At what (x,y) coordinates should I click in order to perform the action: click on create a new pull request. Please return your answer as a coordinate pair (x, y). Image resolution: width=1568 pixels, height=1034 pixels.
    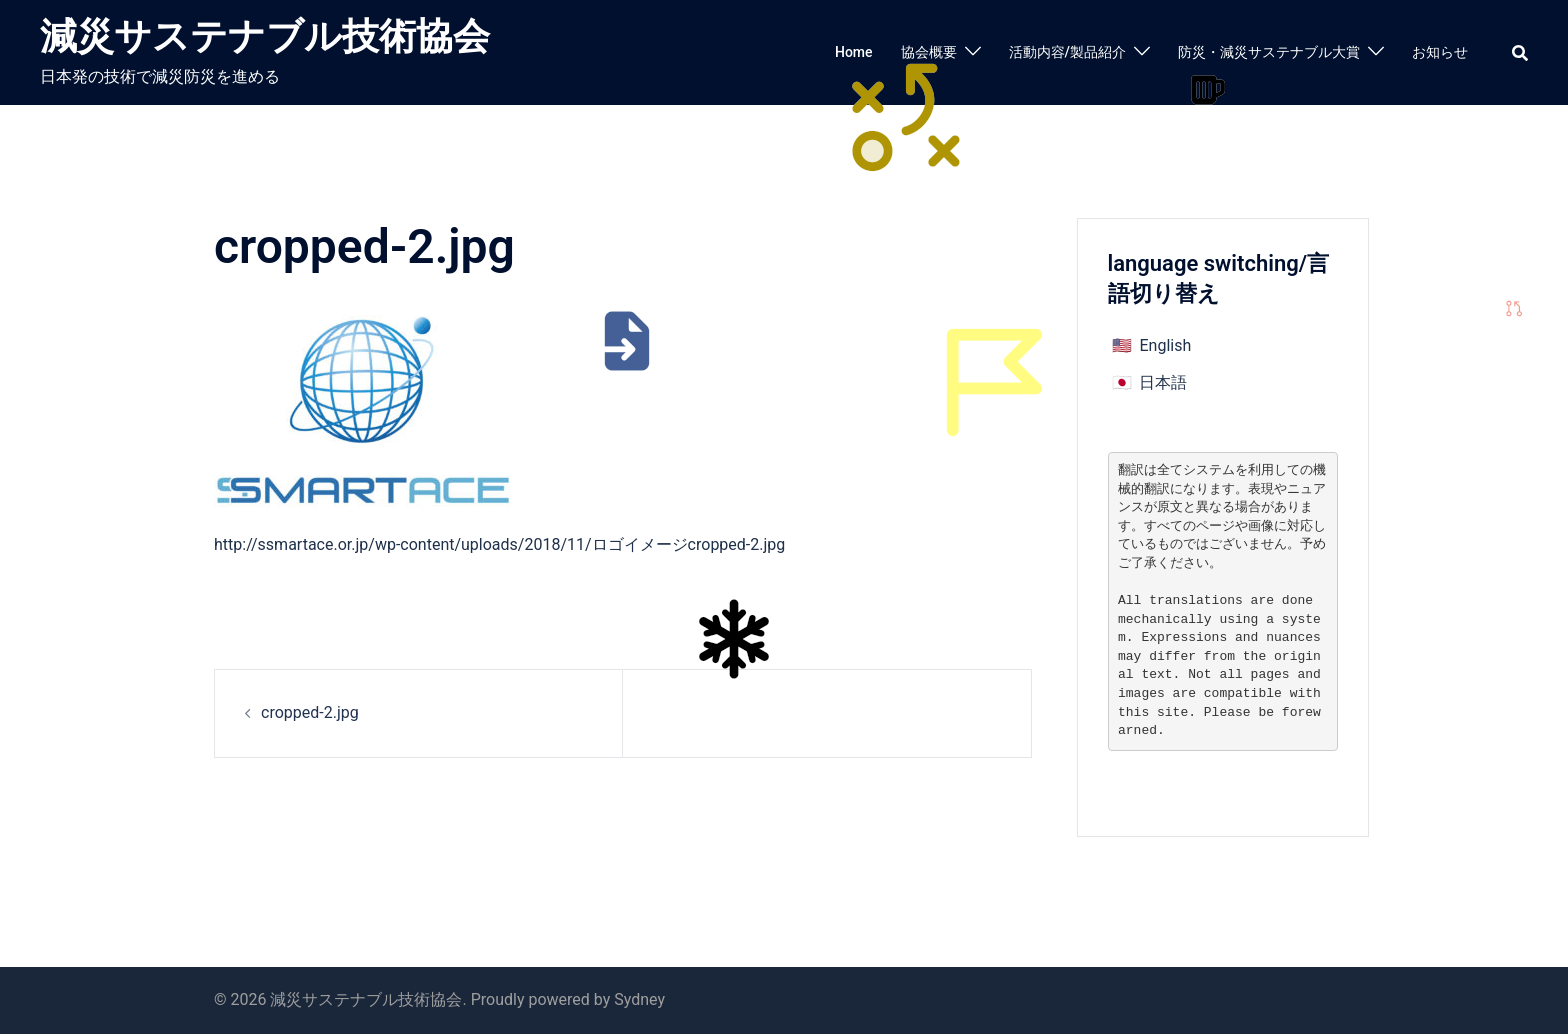
    Looking at the image, I should click on (1513, 308).